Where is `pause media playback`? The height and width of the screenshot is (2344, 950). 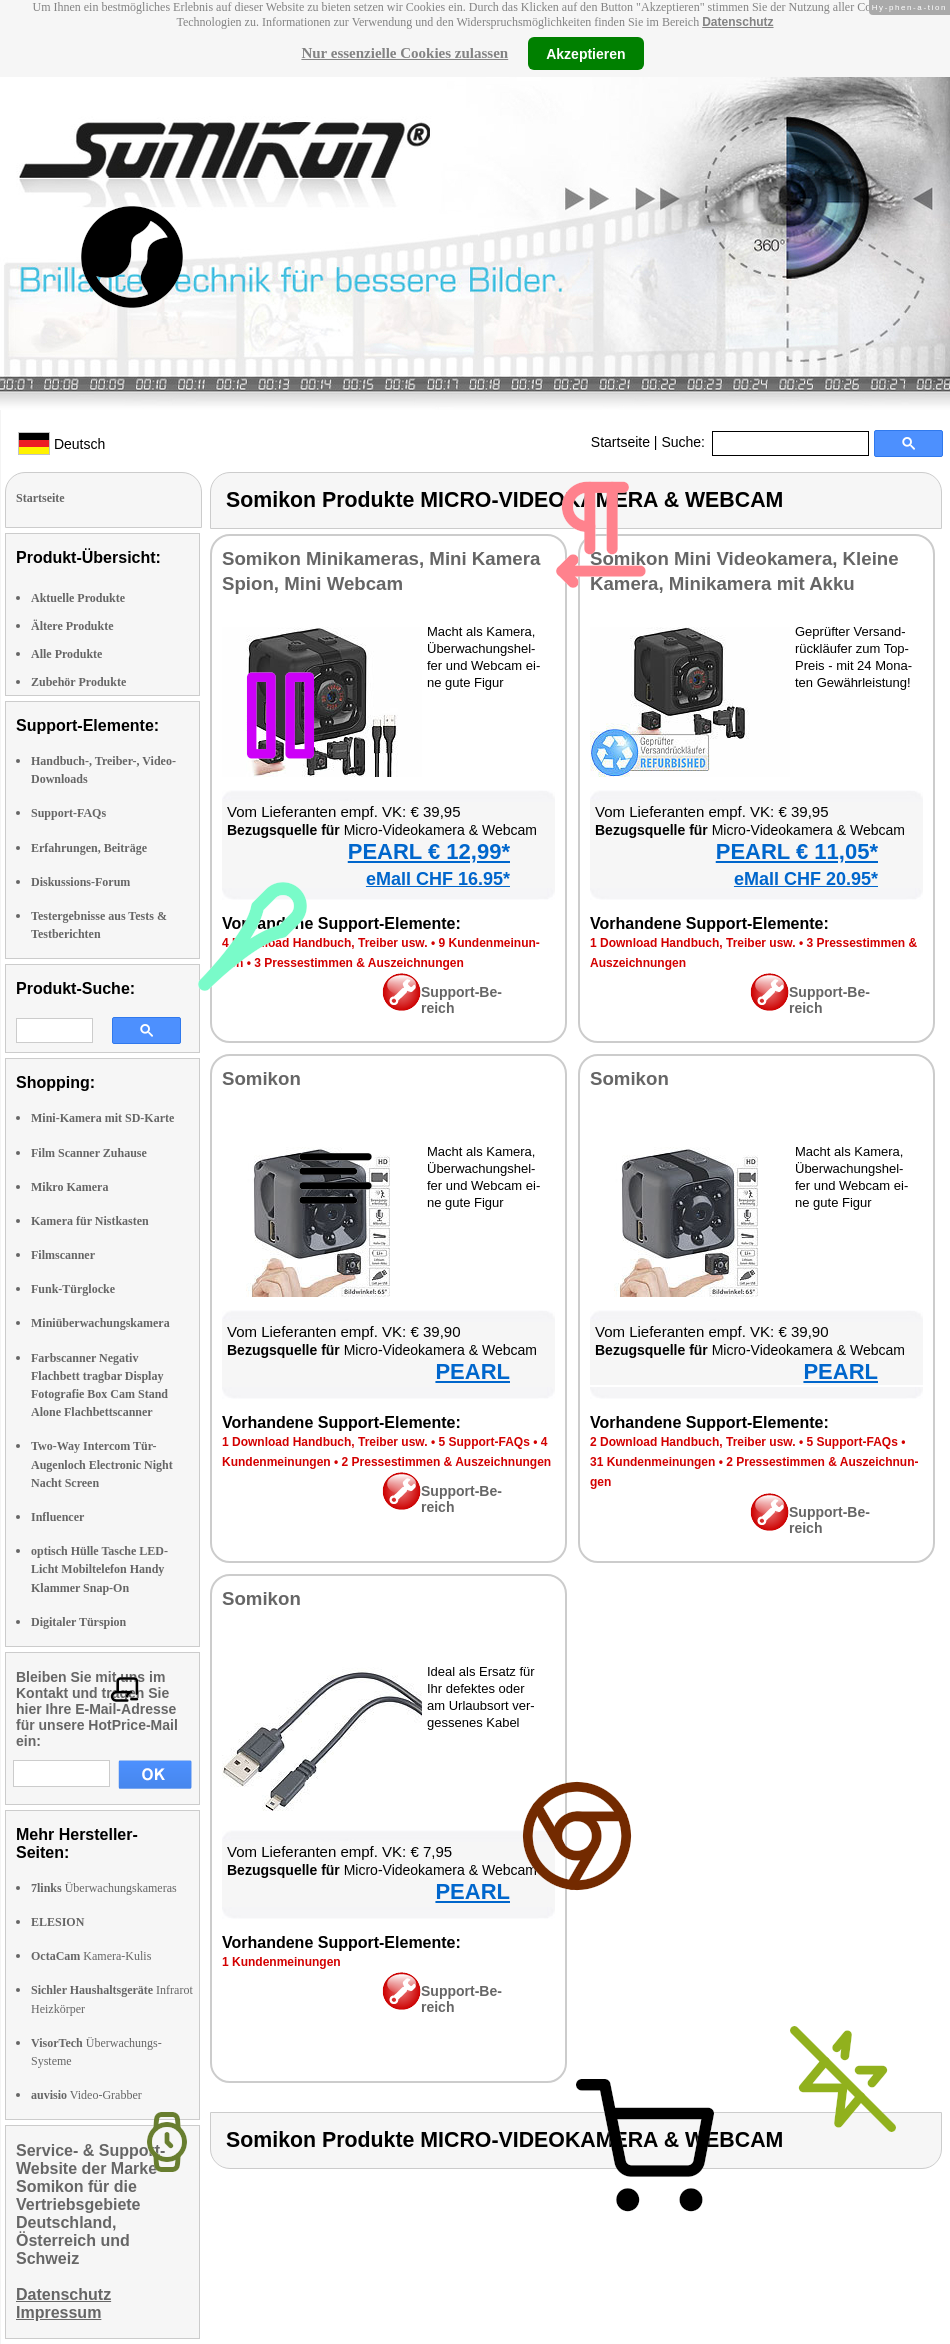
pause media playback is located at coordinates (280, 715).